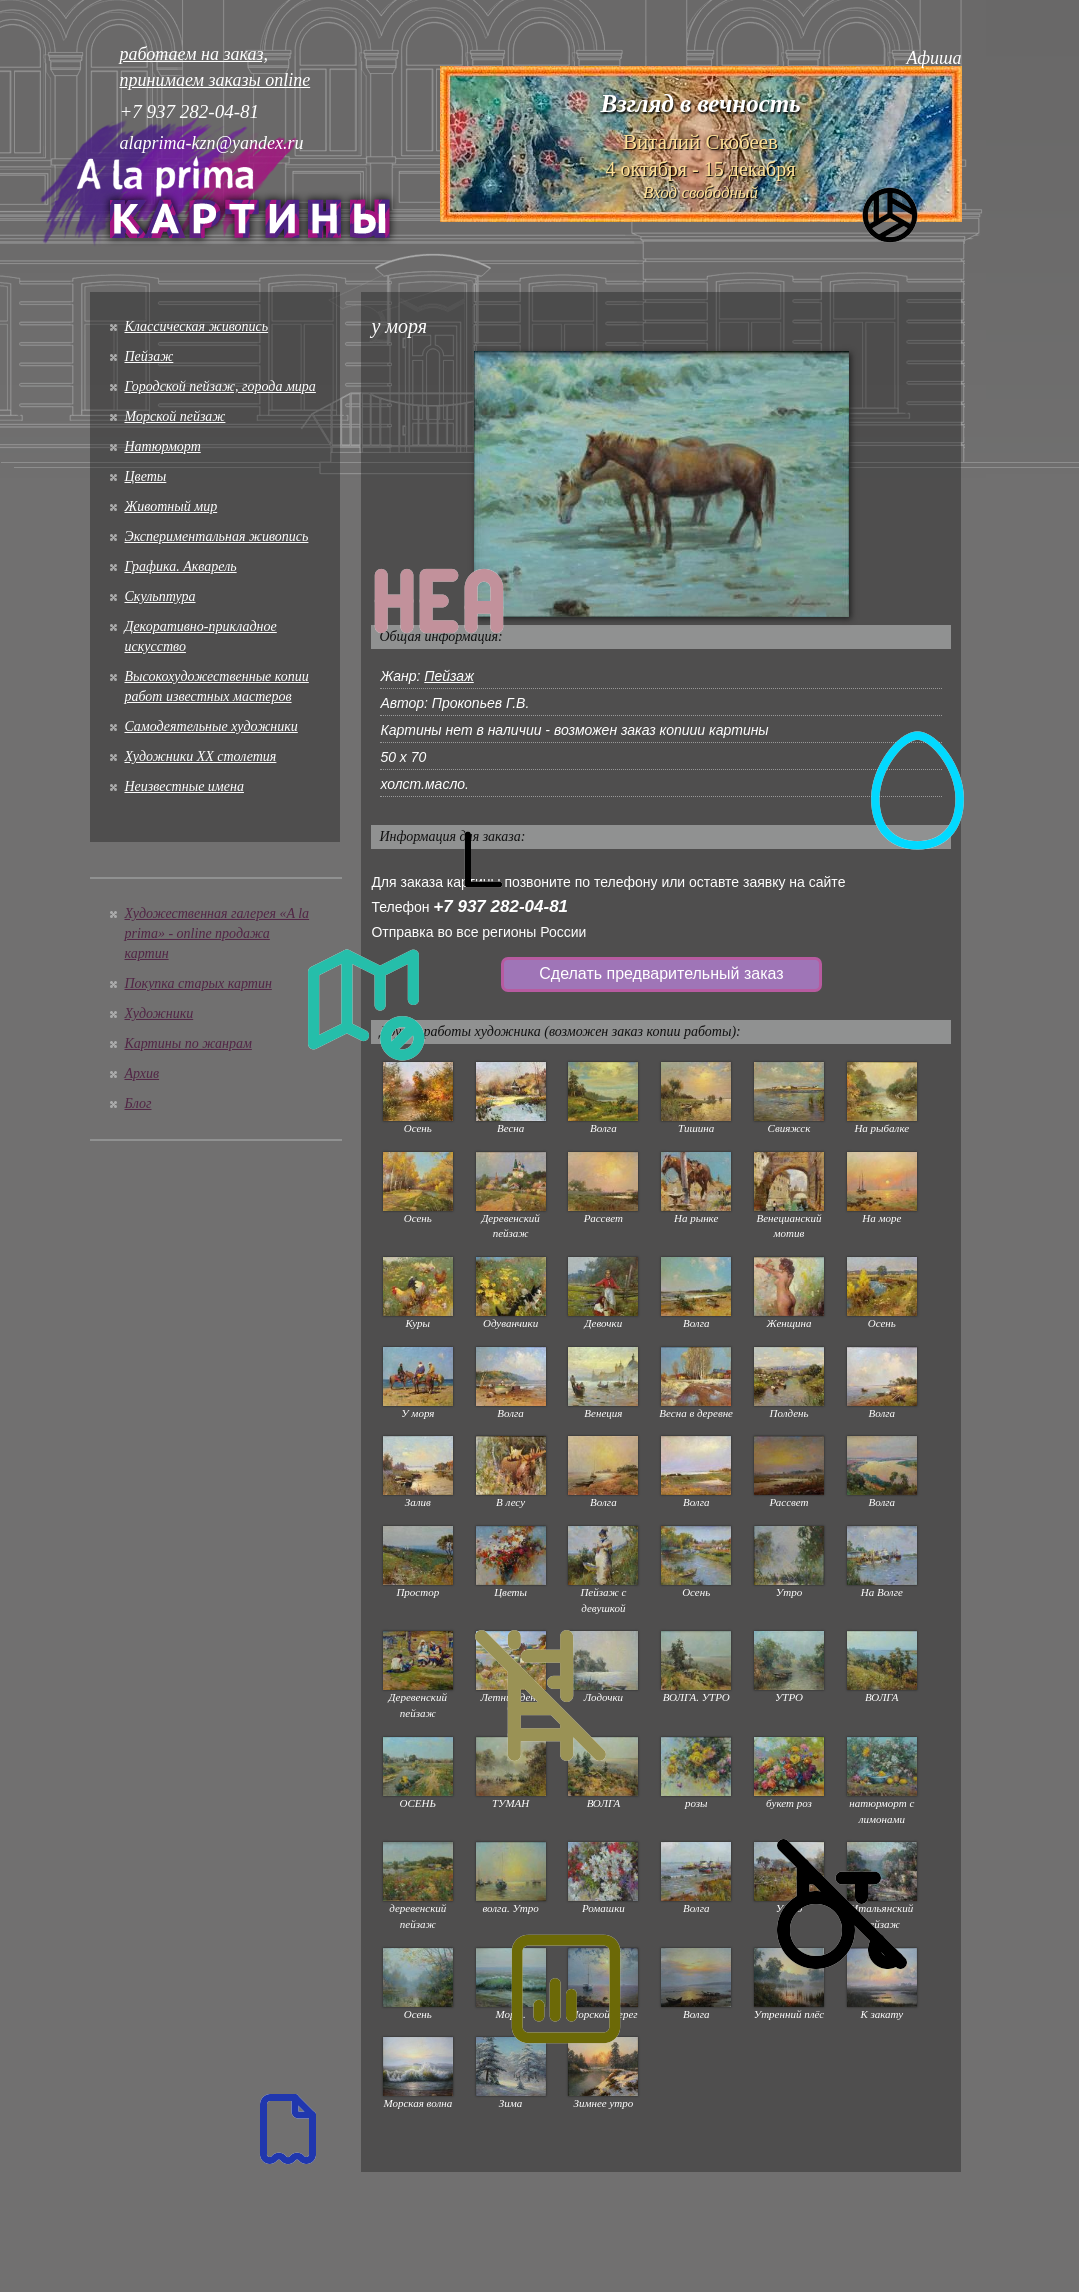 Image resolution: width=1079 pixels, height=2292 pixels. What do you see at coordinates (890, 215) in the screenshot?
I see `access volleyball or sports-related content` at bounding box center [890, 215].